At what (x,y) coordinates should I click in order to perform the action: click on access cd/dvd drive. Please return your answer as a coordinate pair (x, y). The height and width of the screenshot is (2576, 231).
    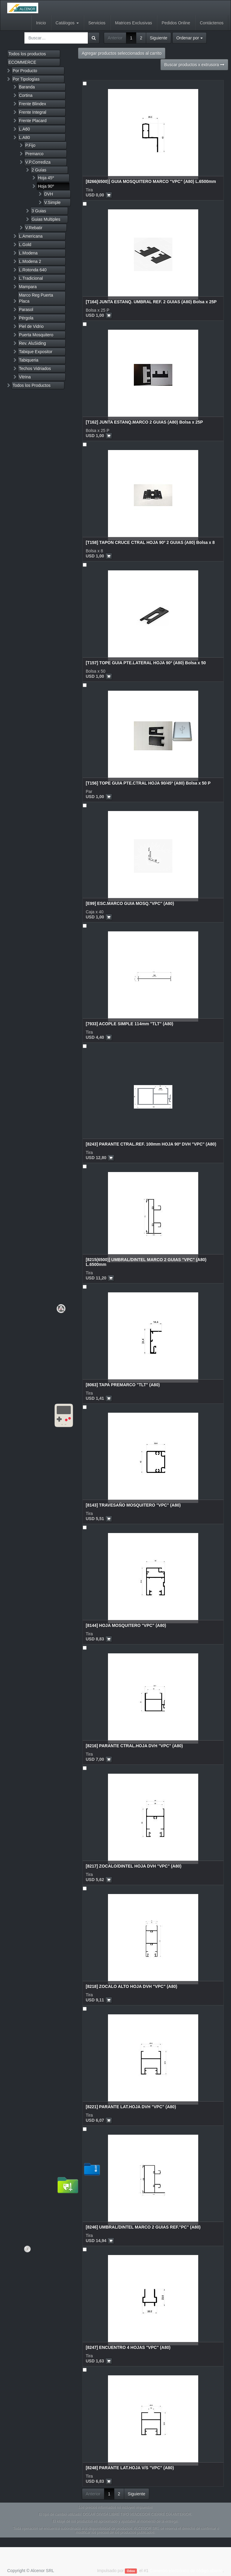
    Looking at the image, I should click on (27, 2249).